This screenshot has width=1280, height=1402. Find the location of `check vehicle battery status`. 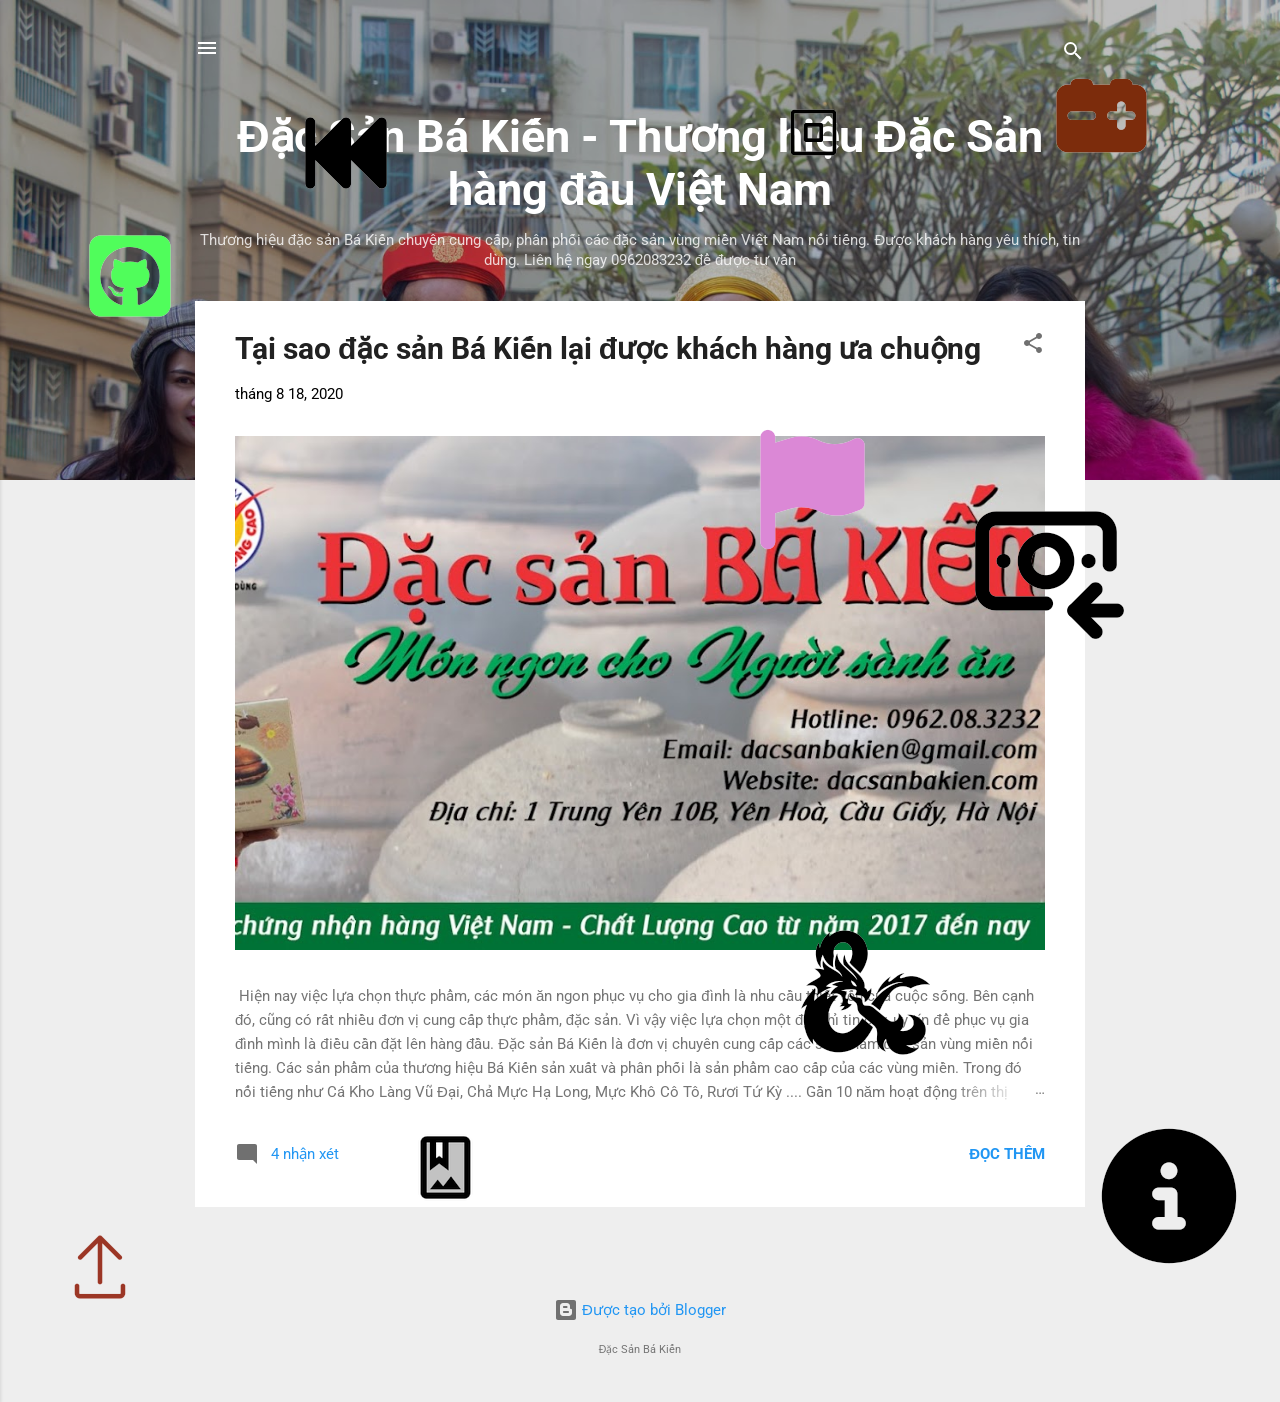

check vehicle battery status is located at coordinates (1101, 118).